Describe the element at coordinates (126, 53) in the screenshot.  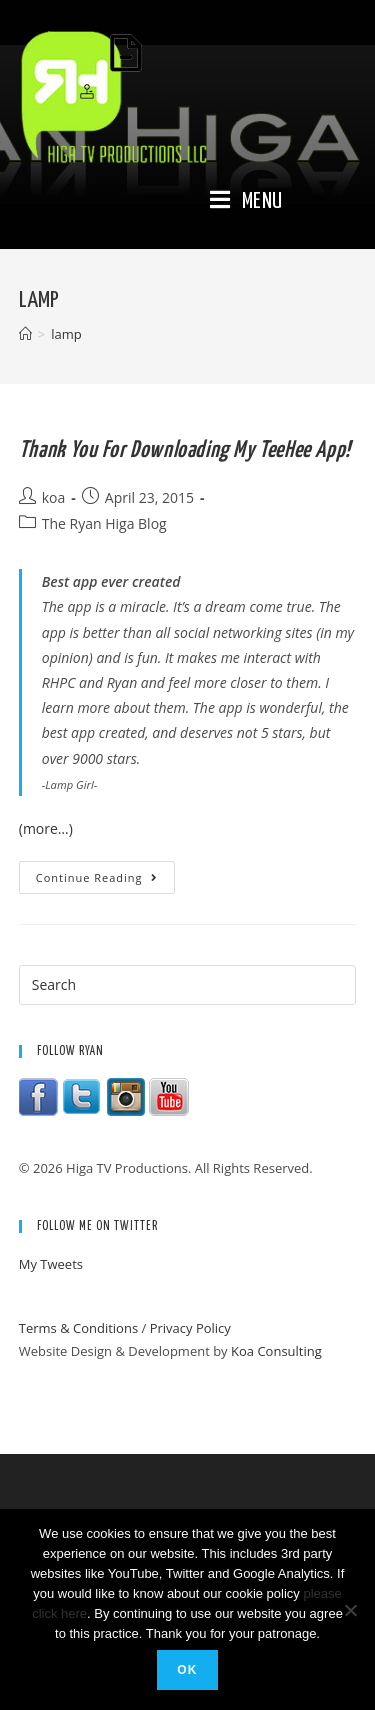
I see `remove a file from your collection` at that location.